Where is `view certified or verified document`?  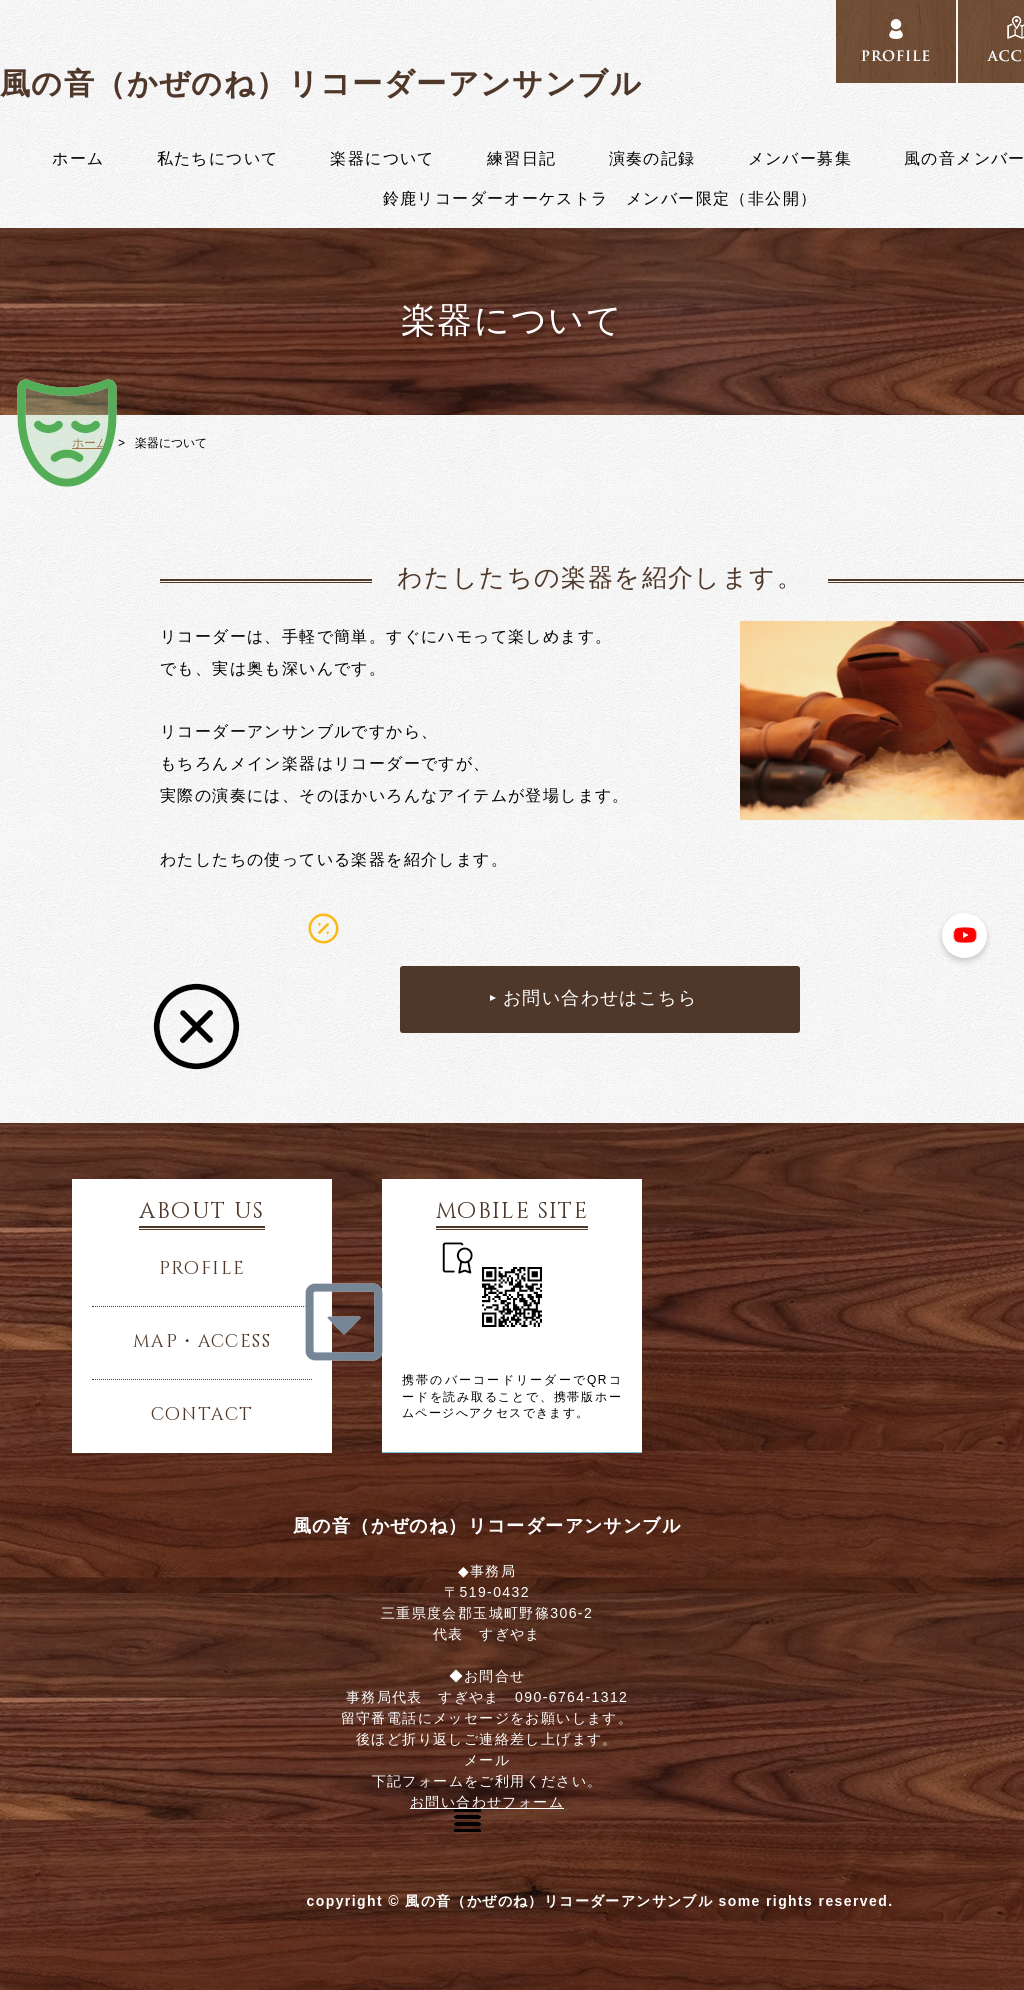
view certified or verified document is located at coordinates (456, 1257).